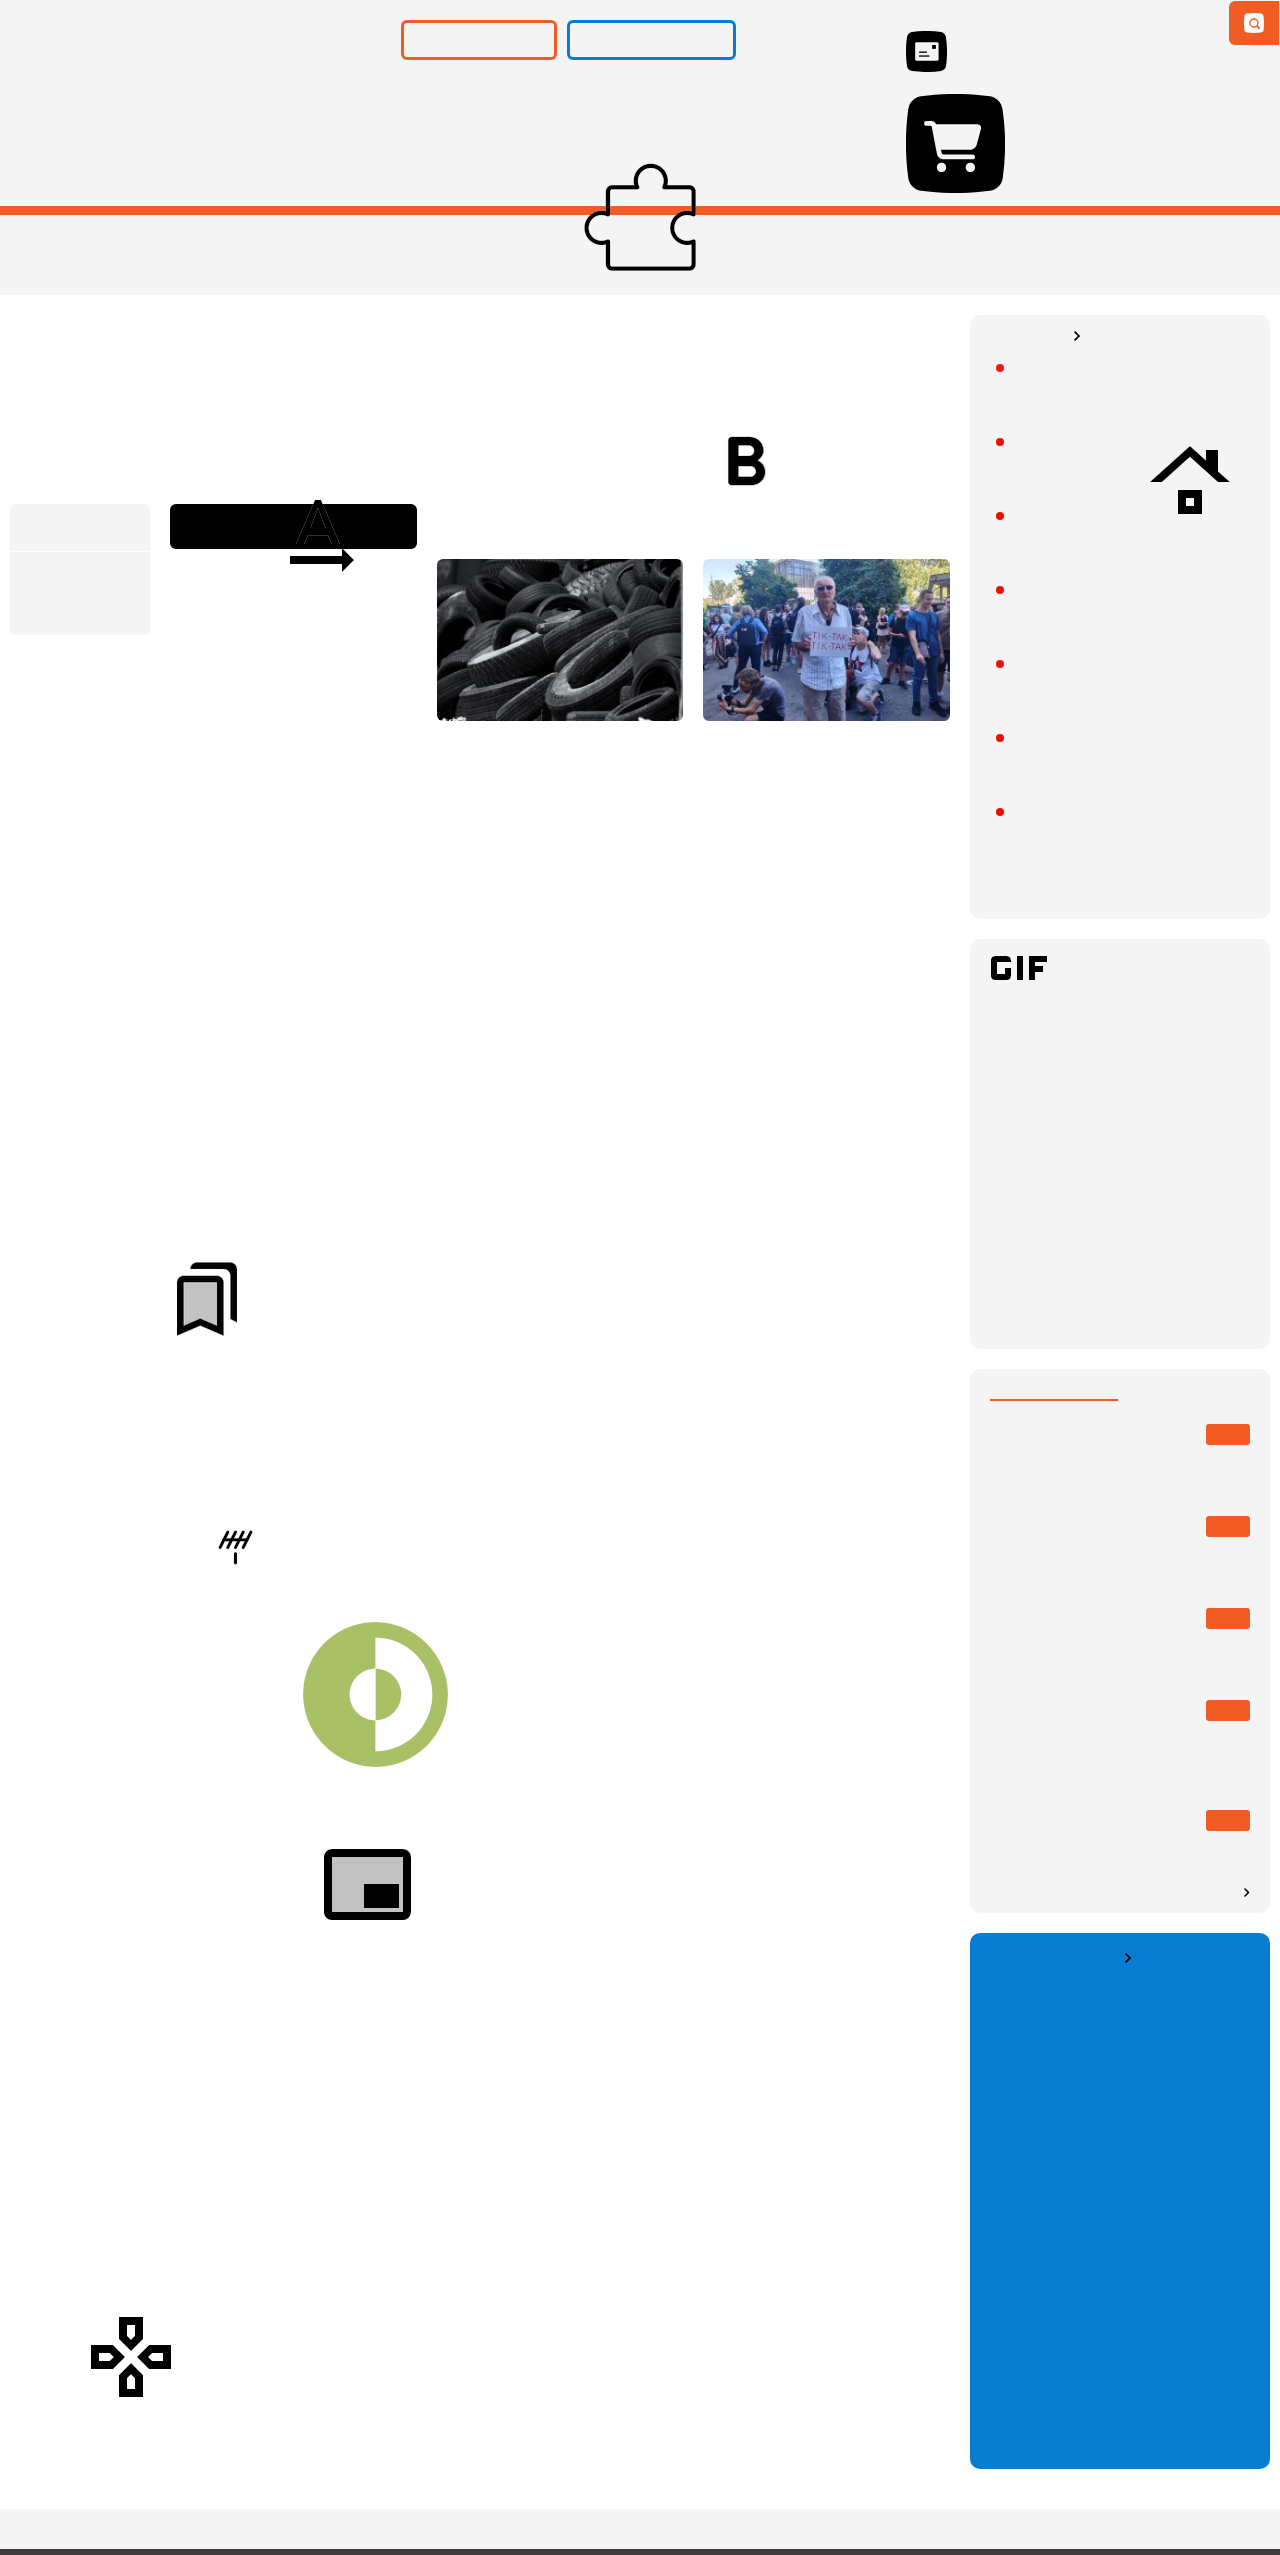  I want to click on insert a GIF into a message or post, so click(1019, 968).